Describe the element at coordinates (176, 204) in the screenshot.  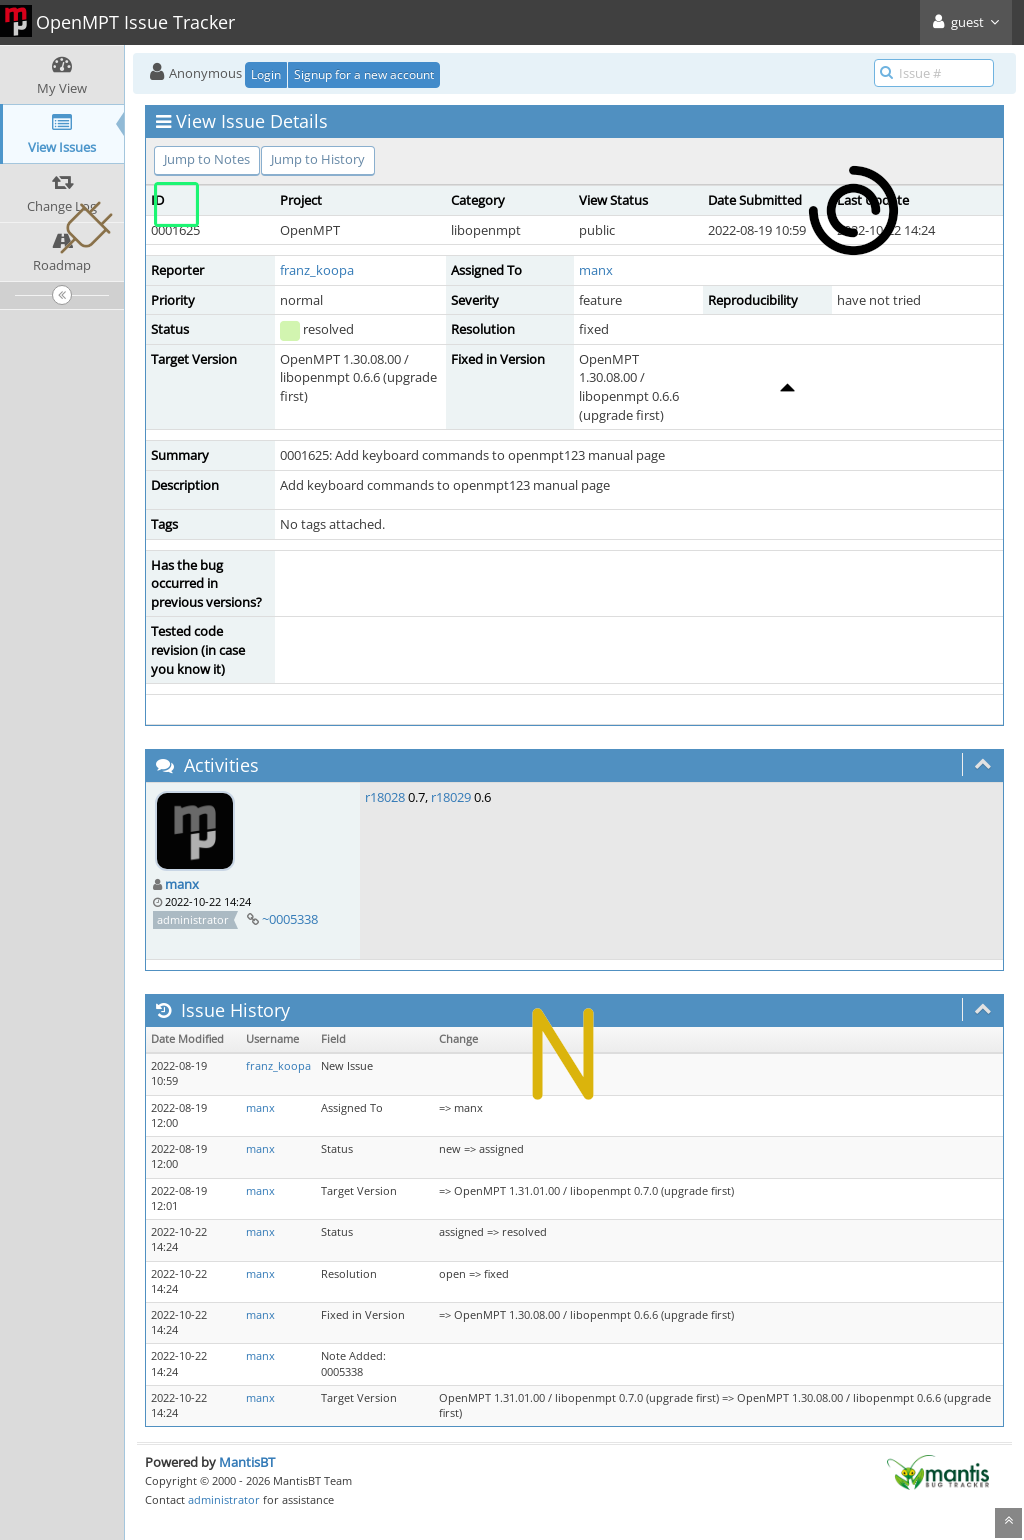
I see `stop media playback` at that location.